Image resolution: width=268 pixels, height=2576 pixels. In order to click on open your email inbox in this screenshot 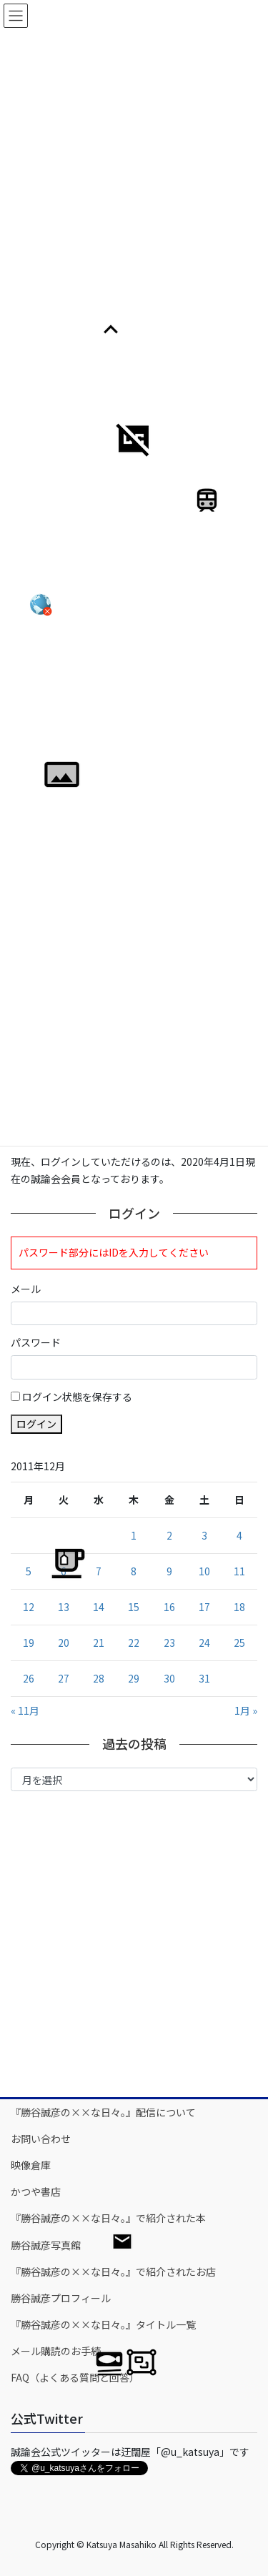, I will do `click(122, 2241)`.